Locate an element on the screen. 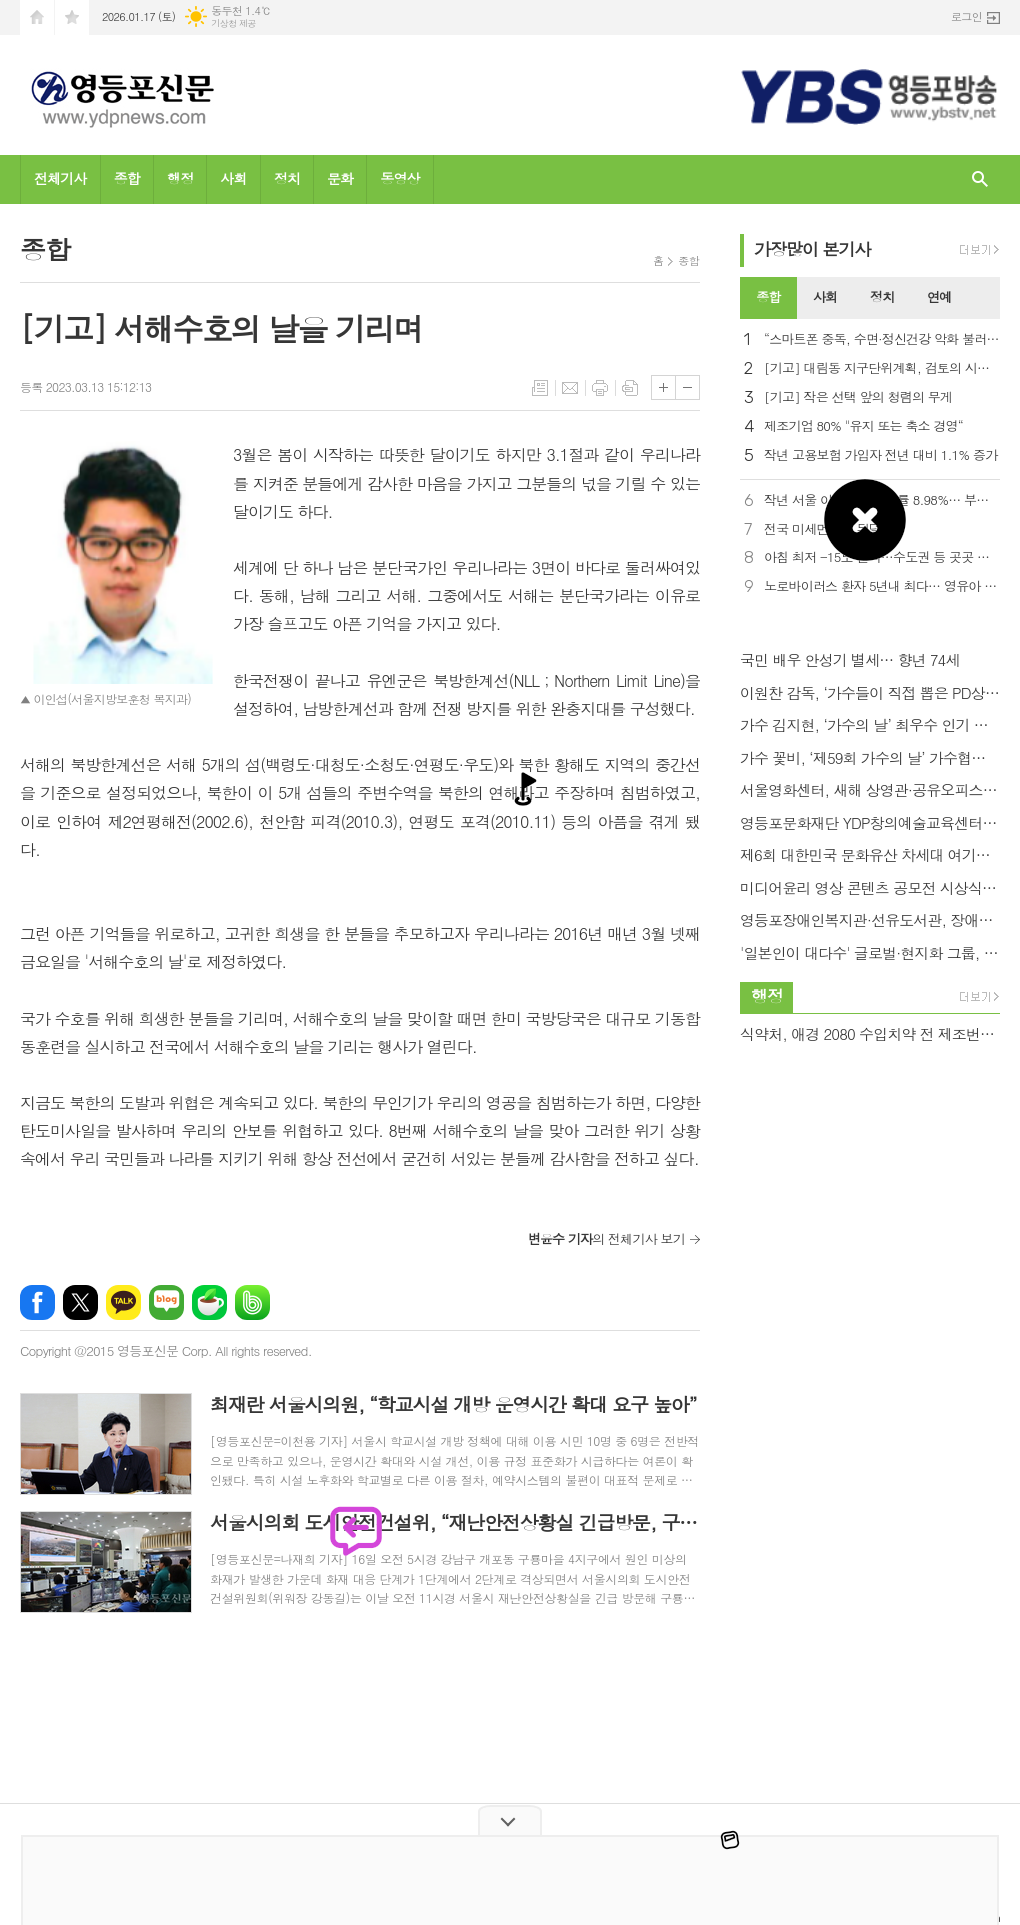  headless ui library logo is located at coordinates (730, 1840).